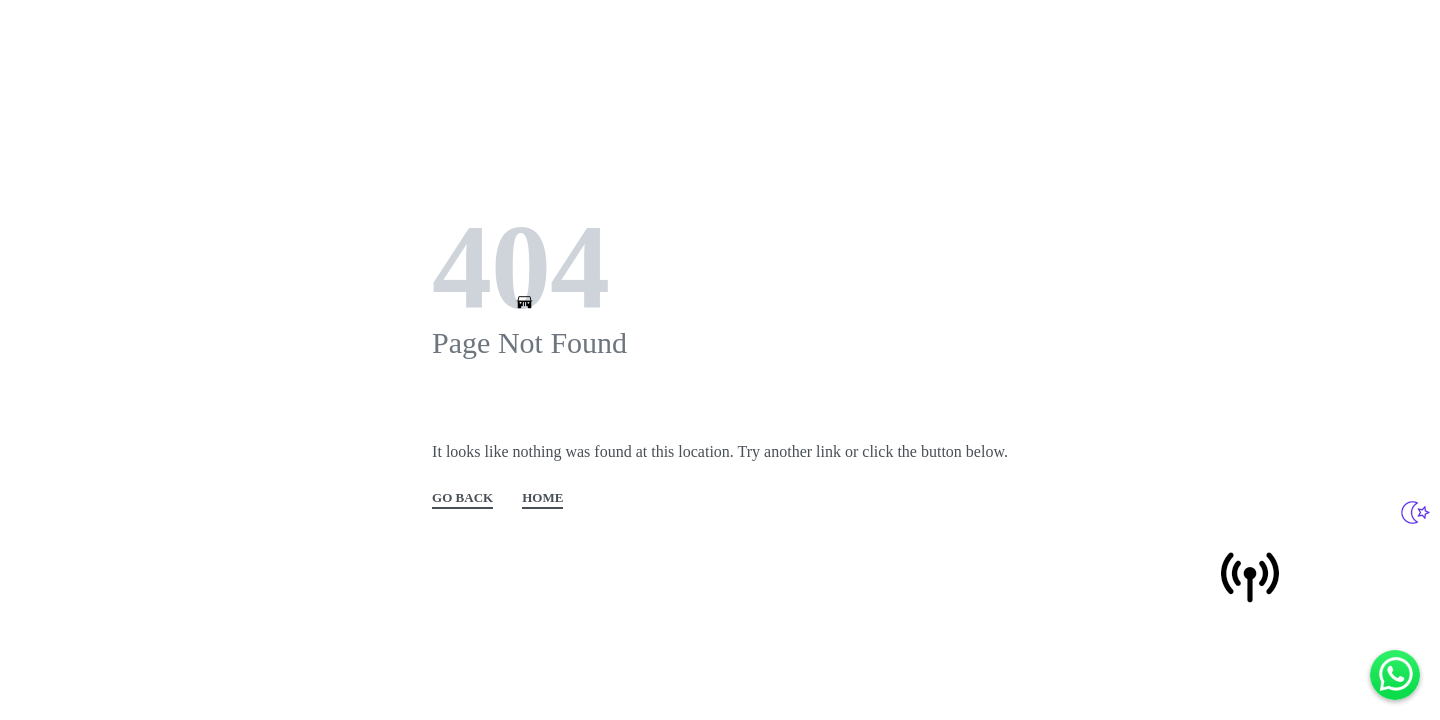 This screenshot has height=720, width=1440. What do you see at coordinates (1414, 512) in the screenshot?
I see `toggle islamic calendar or prayer times` at bounding box center [1414, 512].